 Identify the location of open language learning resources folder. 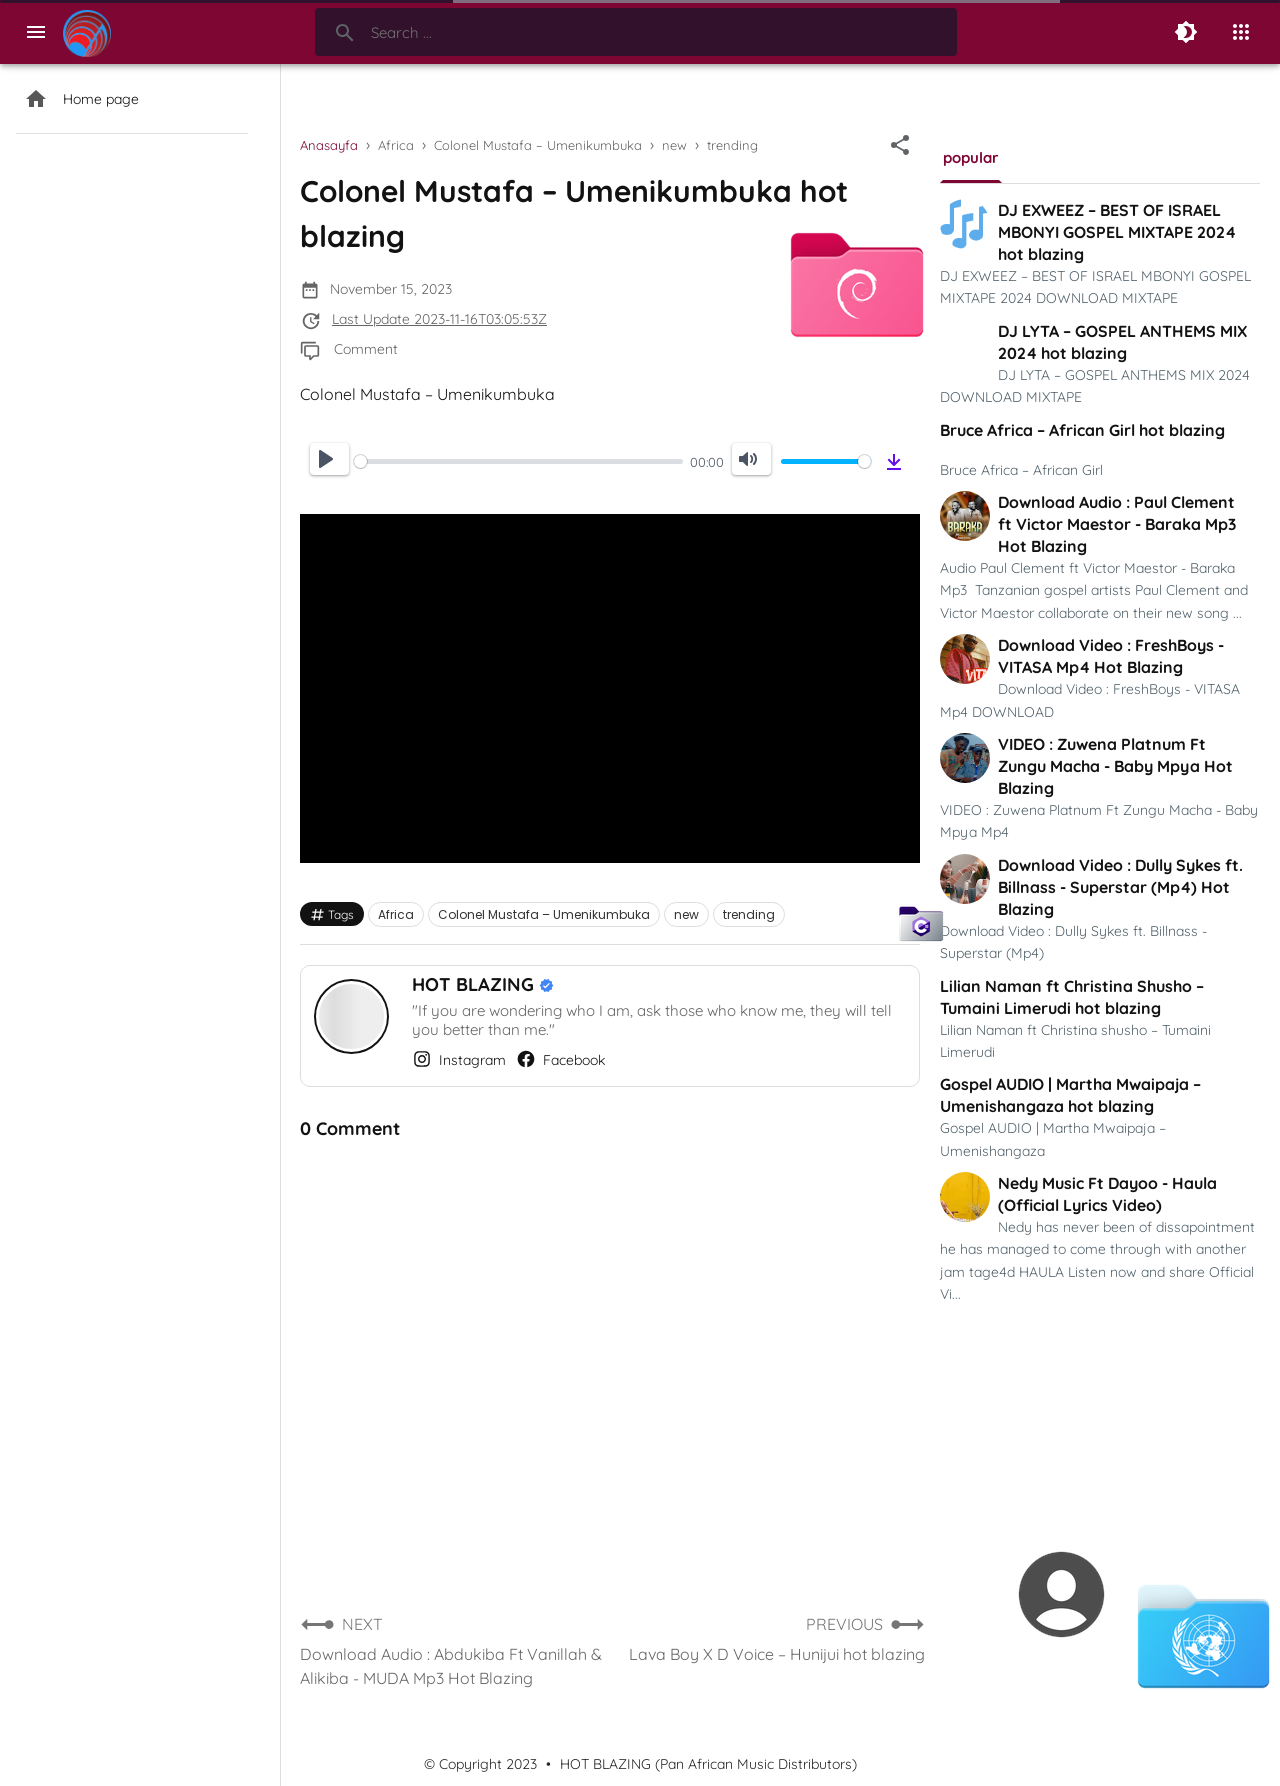
(1203, 1640).